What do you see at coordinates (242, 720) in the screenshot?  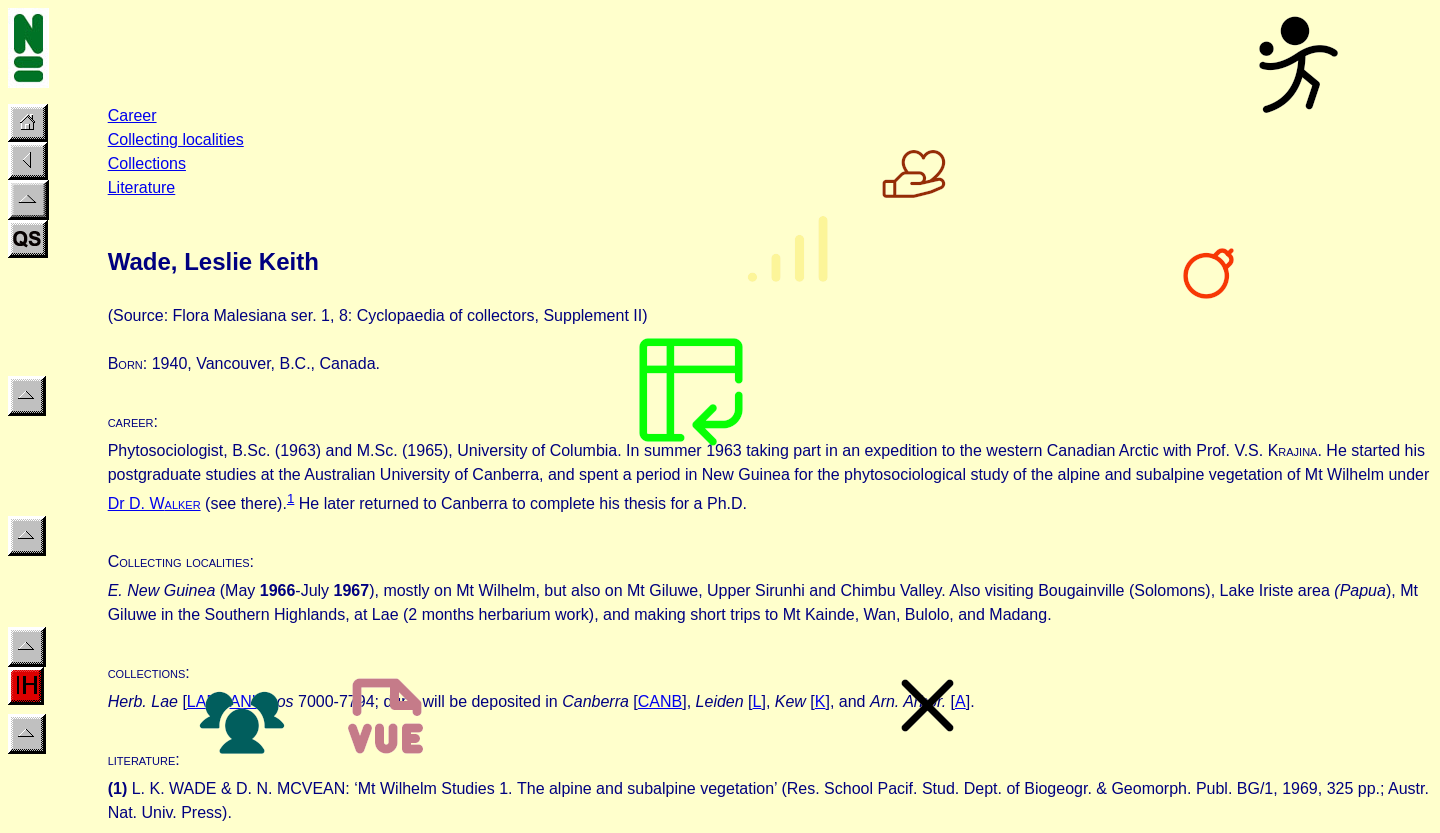 I see `view group members or team` at bounding box center [242, 720].